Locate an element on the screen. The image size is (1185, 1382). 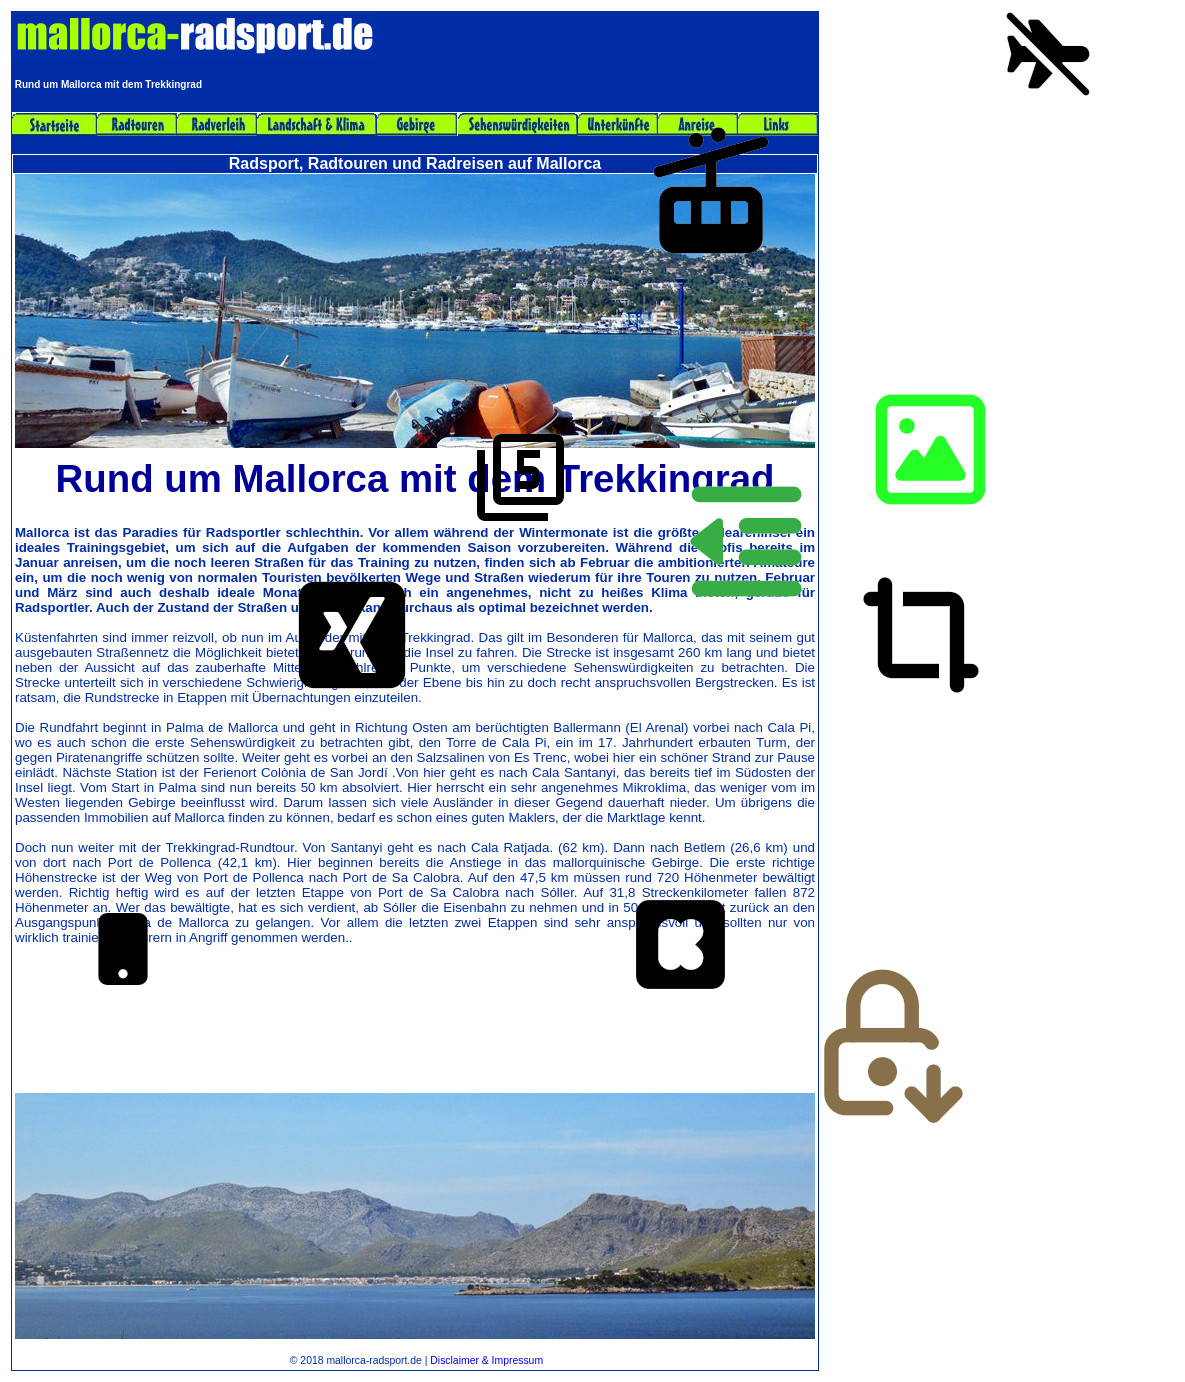
download secure or encrypted content is located at coordinates (882, 1042).